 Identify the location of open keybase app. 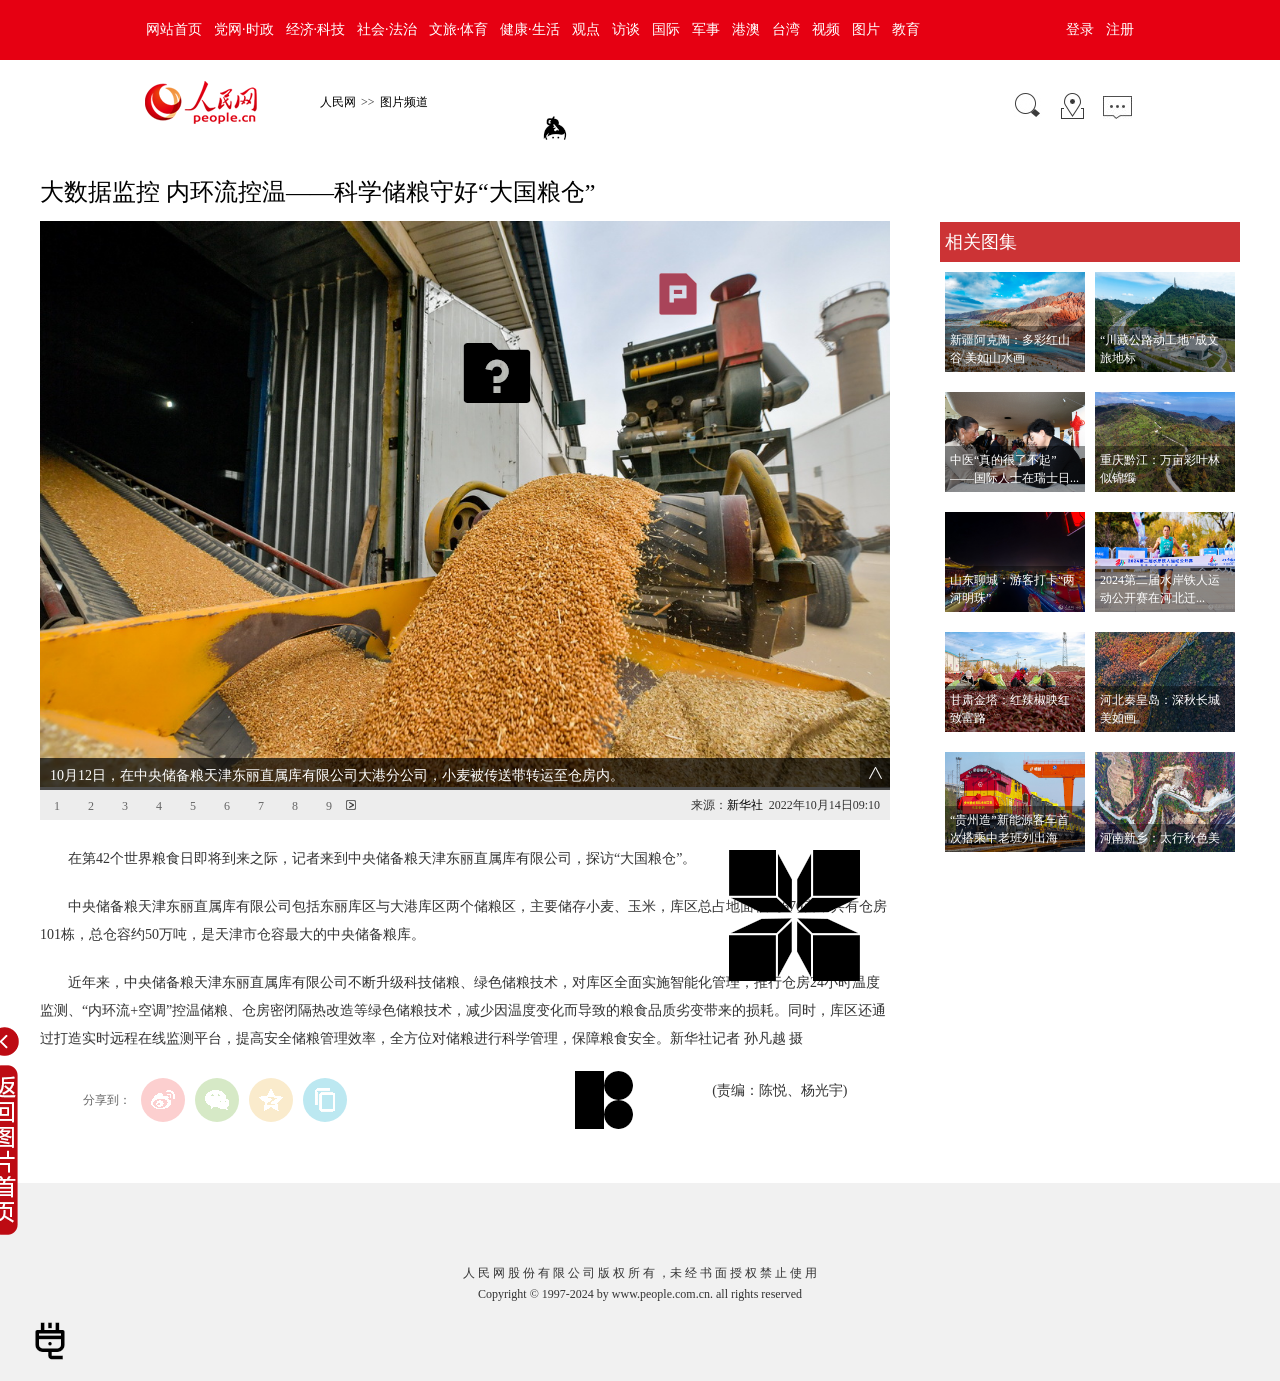
(555, 128).